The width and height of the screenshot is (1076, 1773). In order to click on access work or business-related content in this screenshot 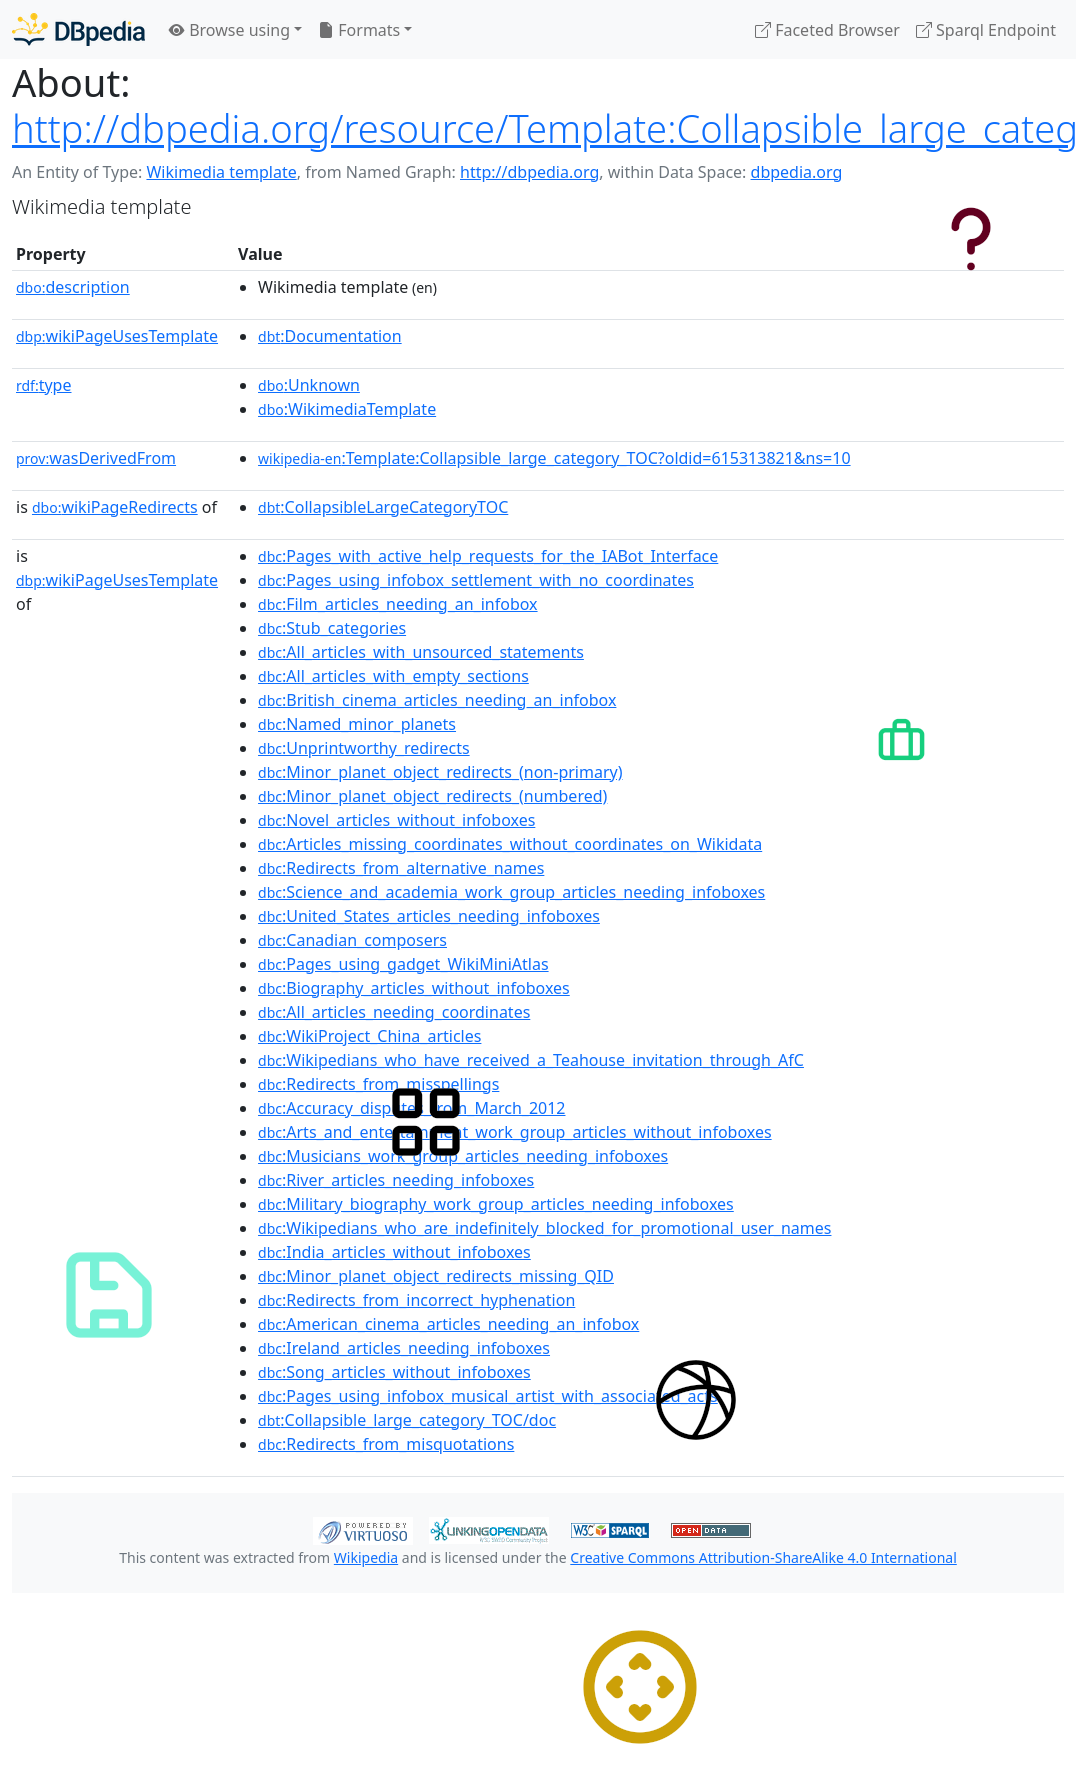, I will do `click(901, 739)`.